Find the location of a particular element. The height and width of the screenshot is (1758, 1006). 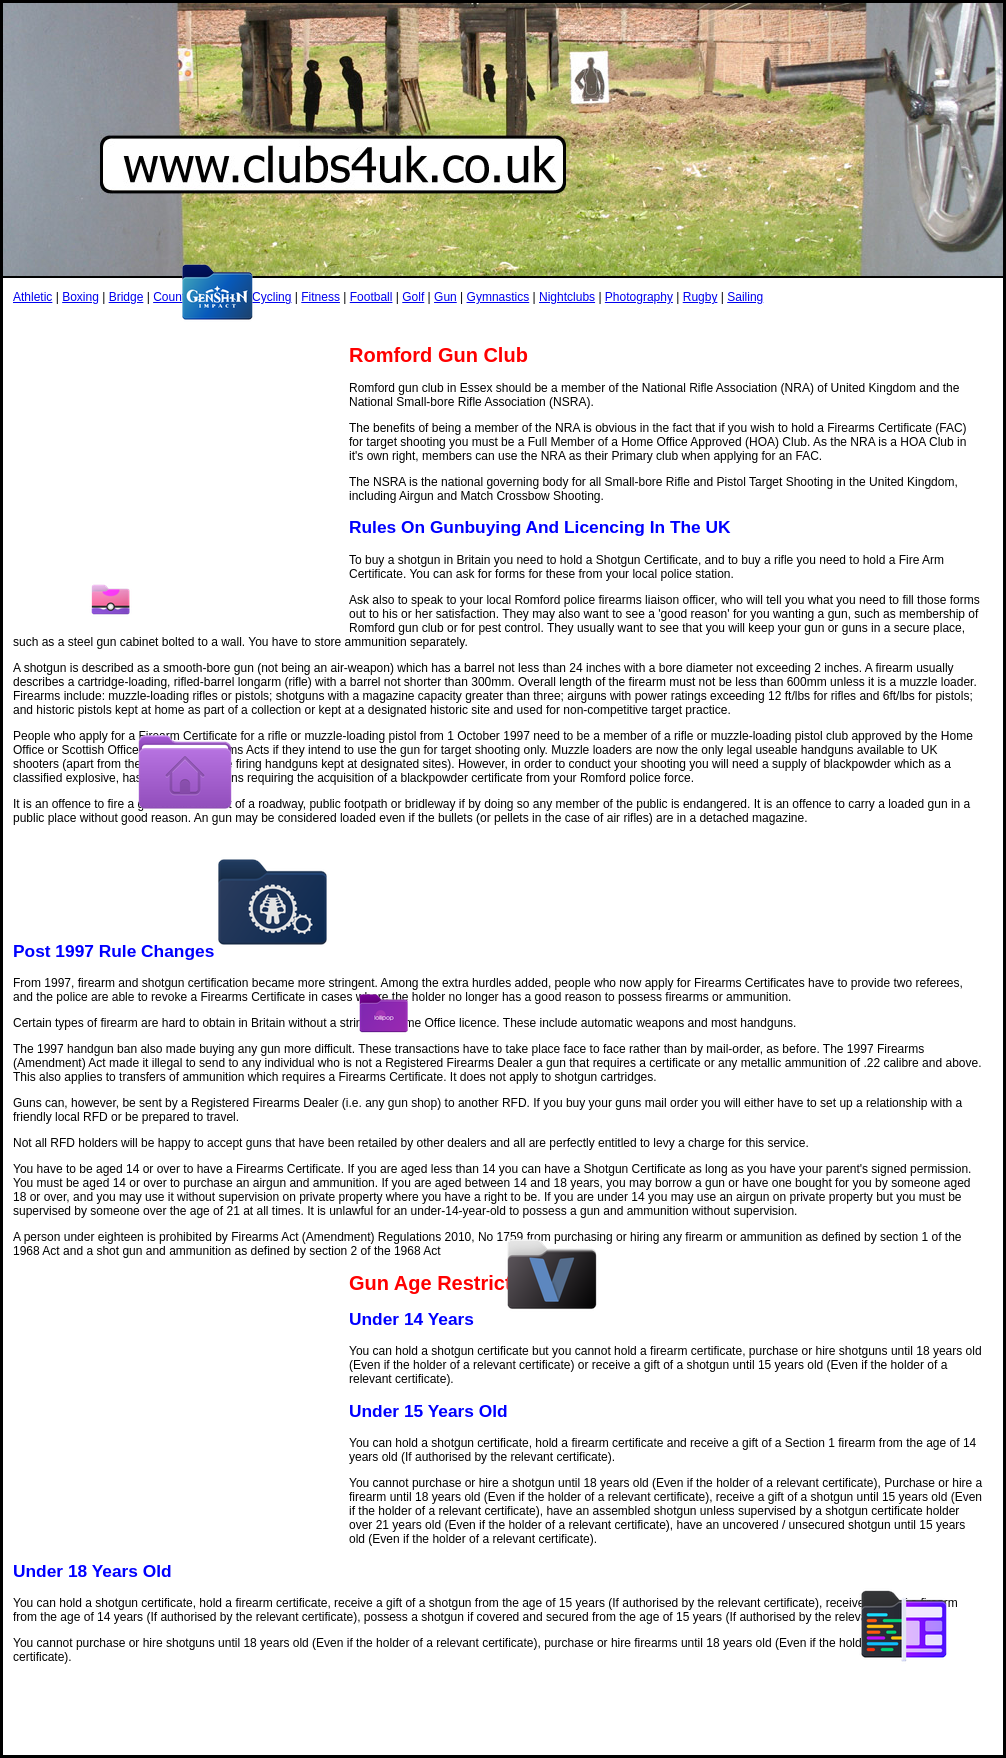

folder for NoLimits coaster simulation mods and custom content is located at coordinates (272, 905).